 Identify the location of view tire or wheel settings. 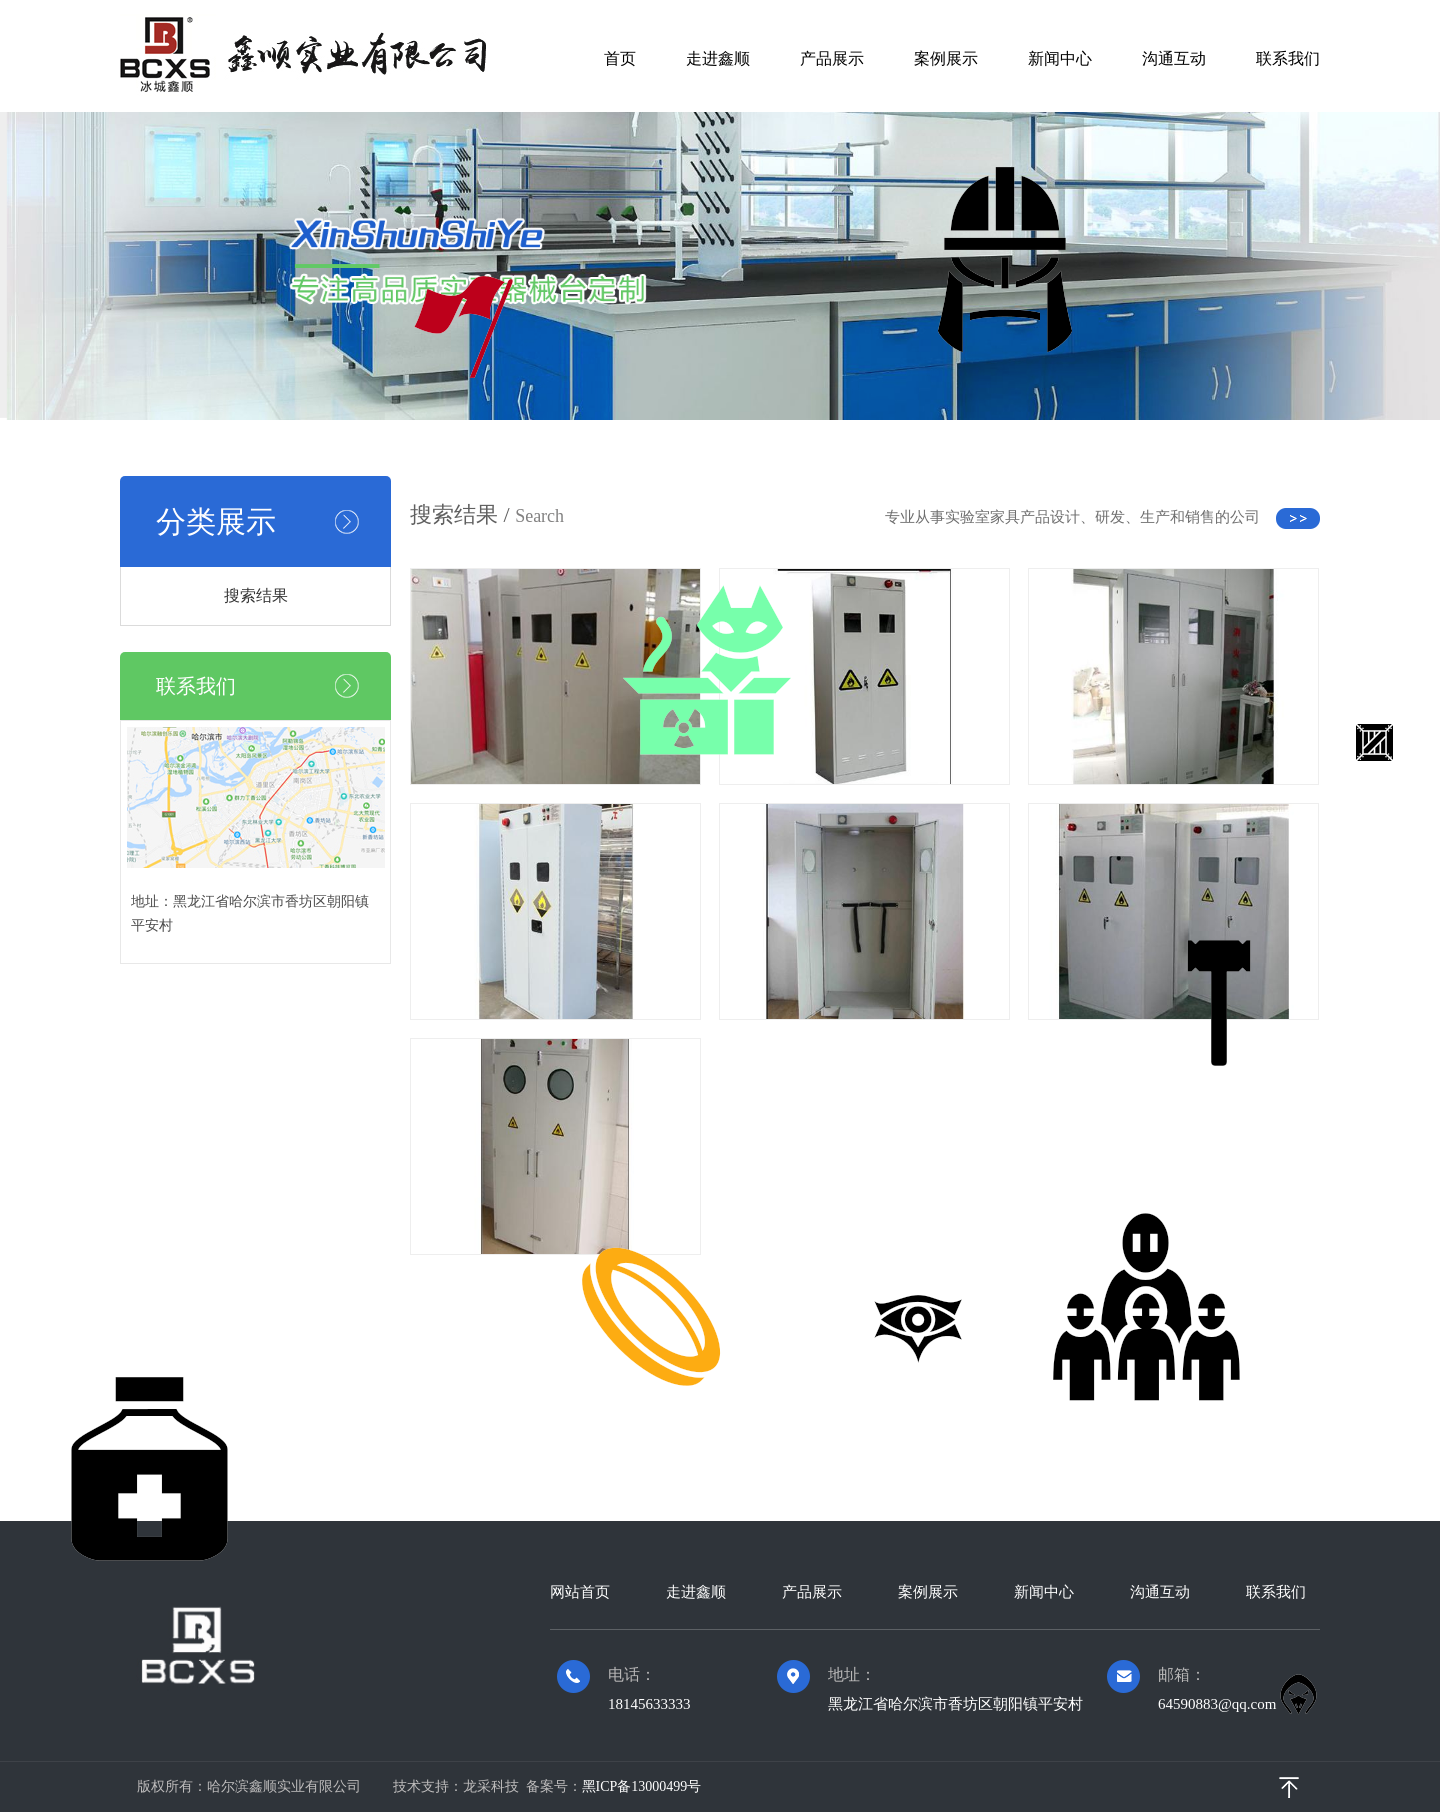
(652, 1317).